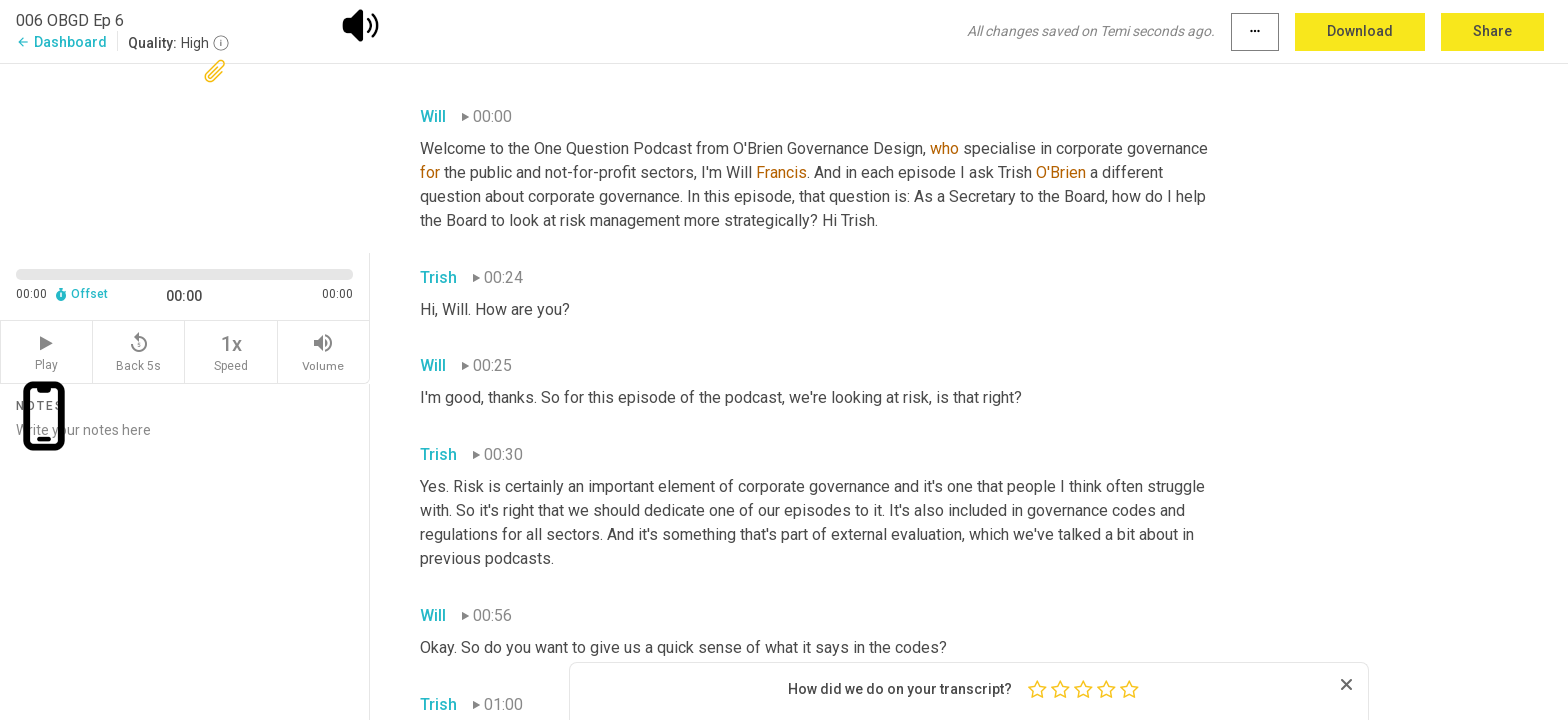  Describe the element at coordinates (360, 25) in the screenshot. I see `adjust or unmute audio volume` at that location.